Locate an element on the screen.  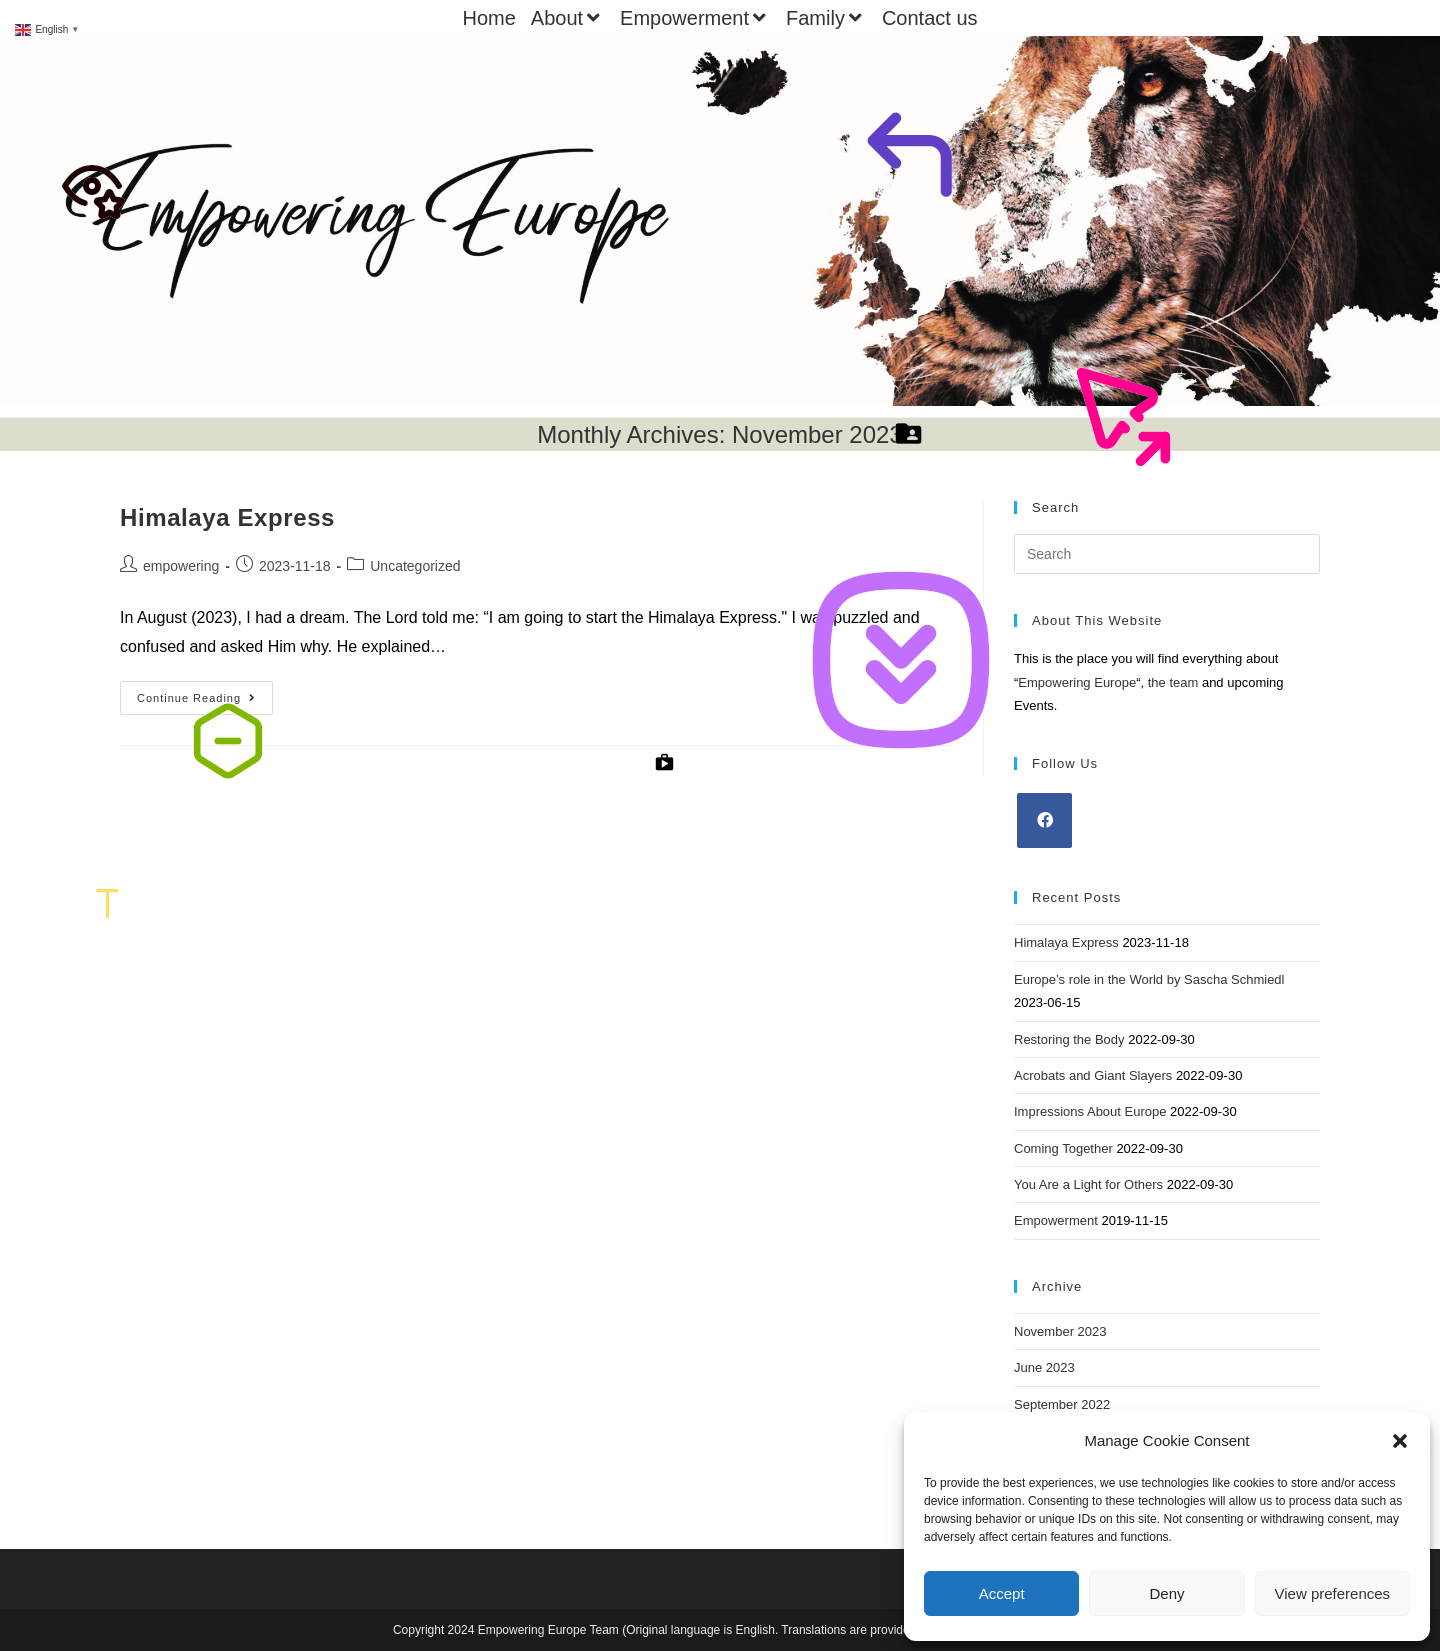
add to favorites or watchlist is located at coordinates (92, 186).